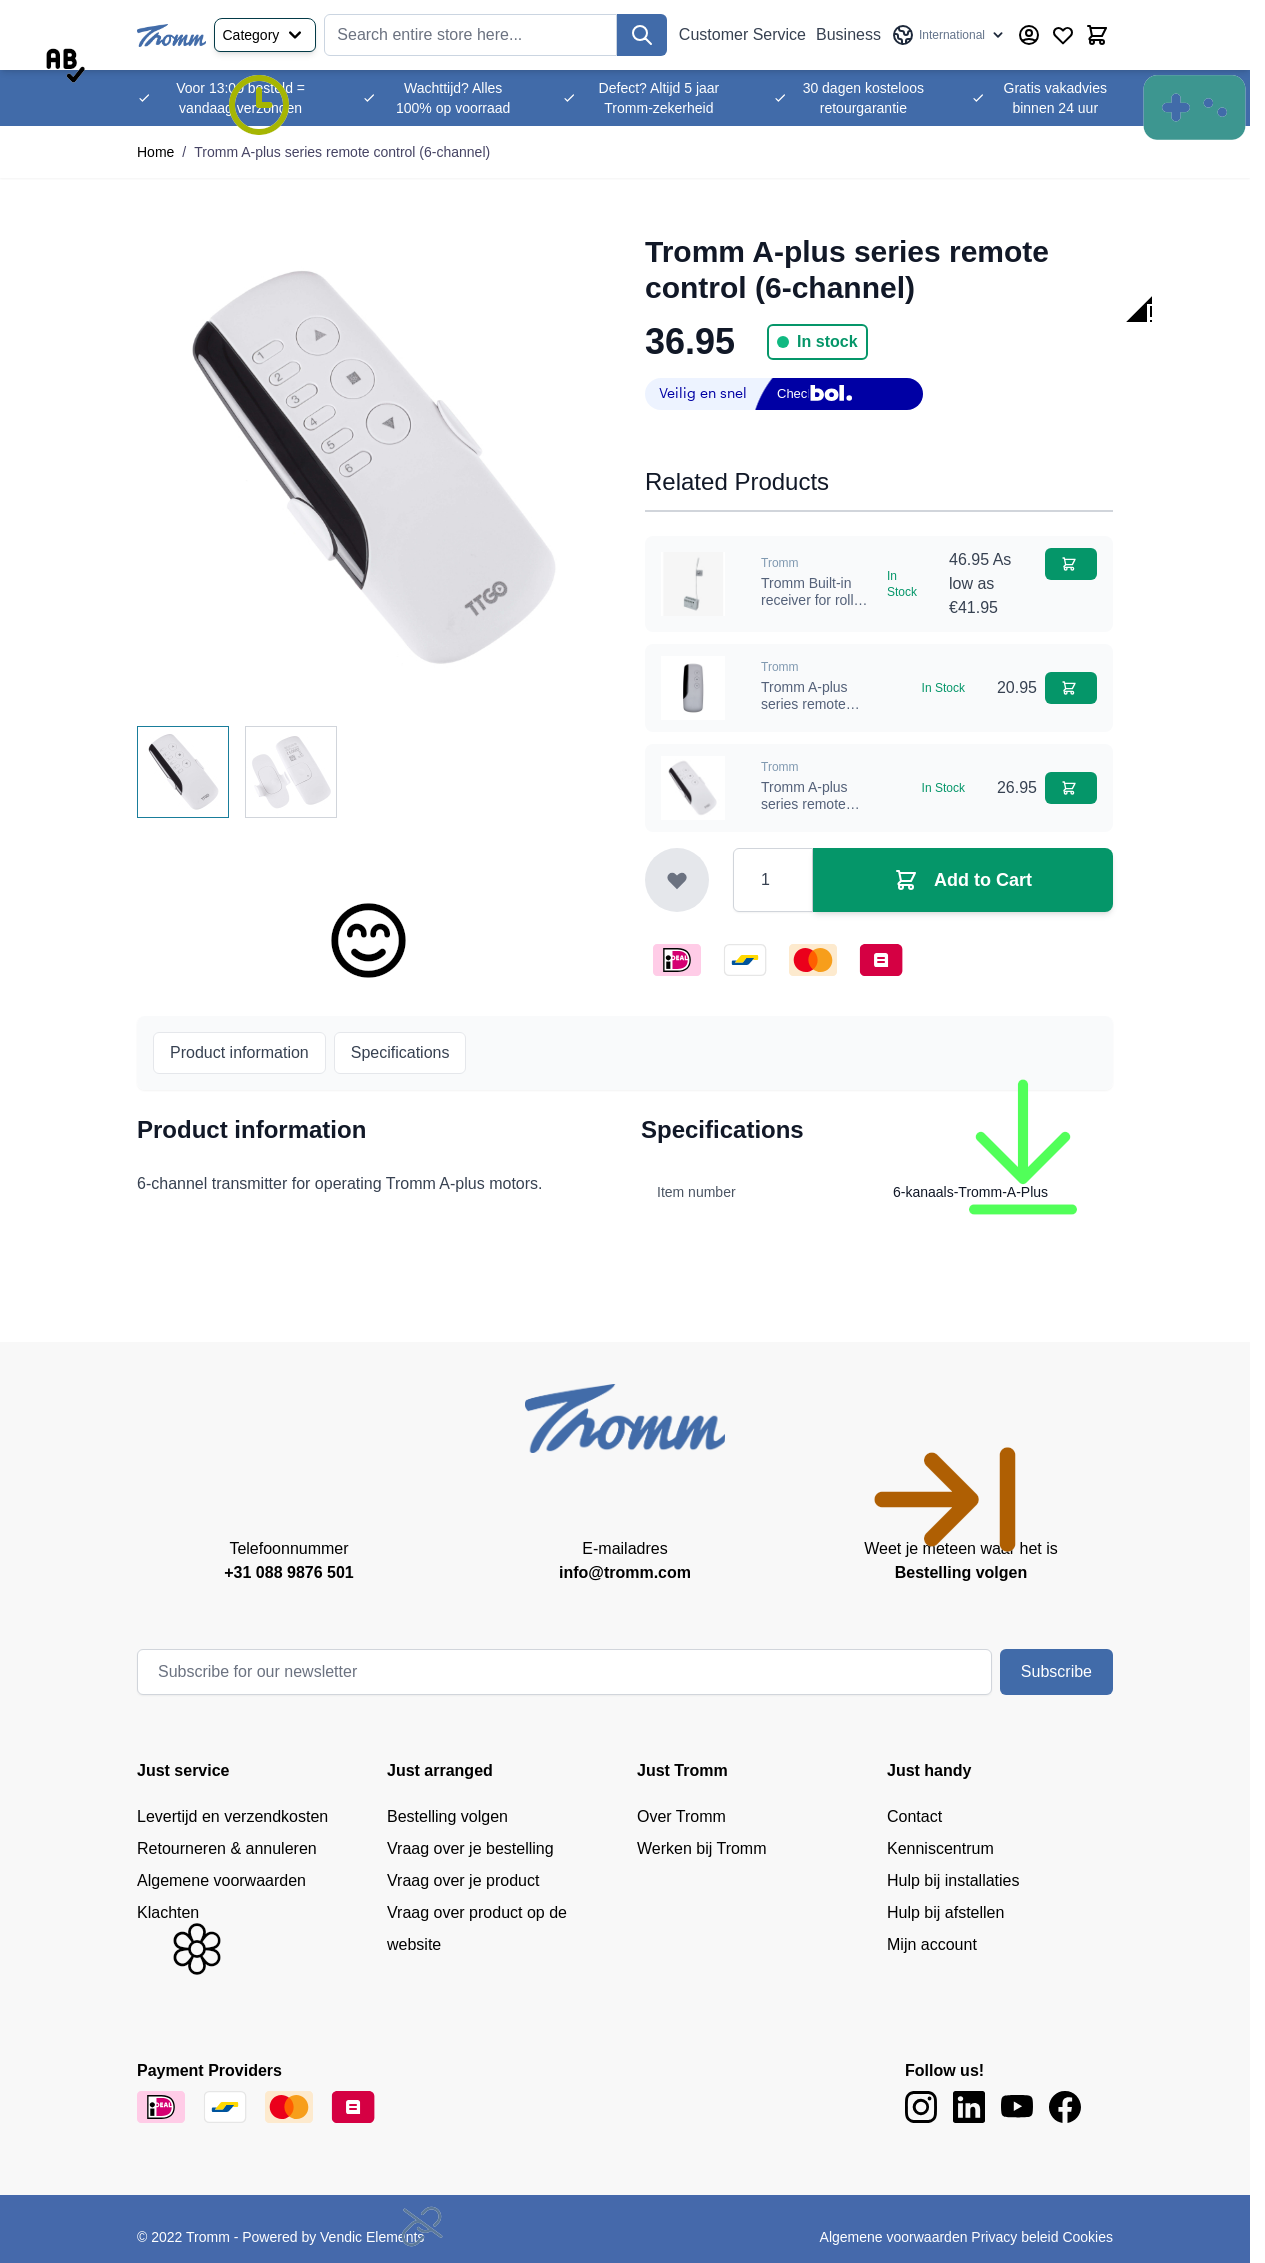 The width and height of the screenshot is (1265, 2263). Describe the element at coordinates (368, 940) in the screenshot. I see `add a positive reaction or emoji` at that location.